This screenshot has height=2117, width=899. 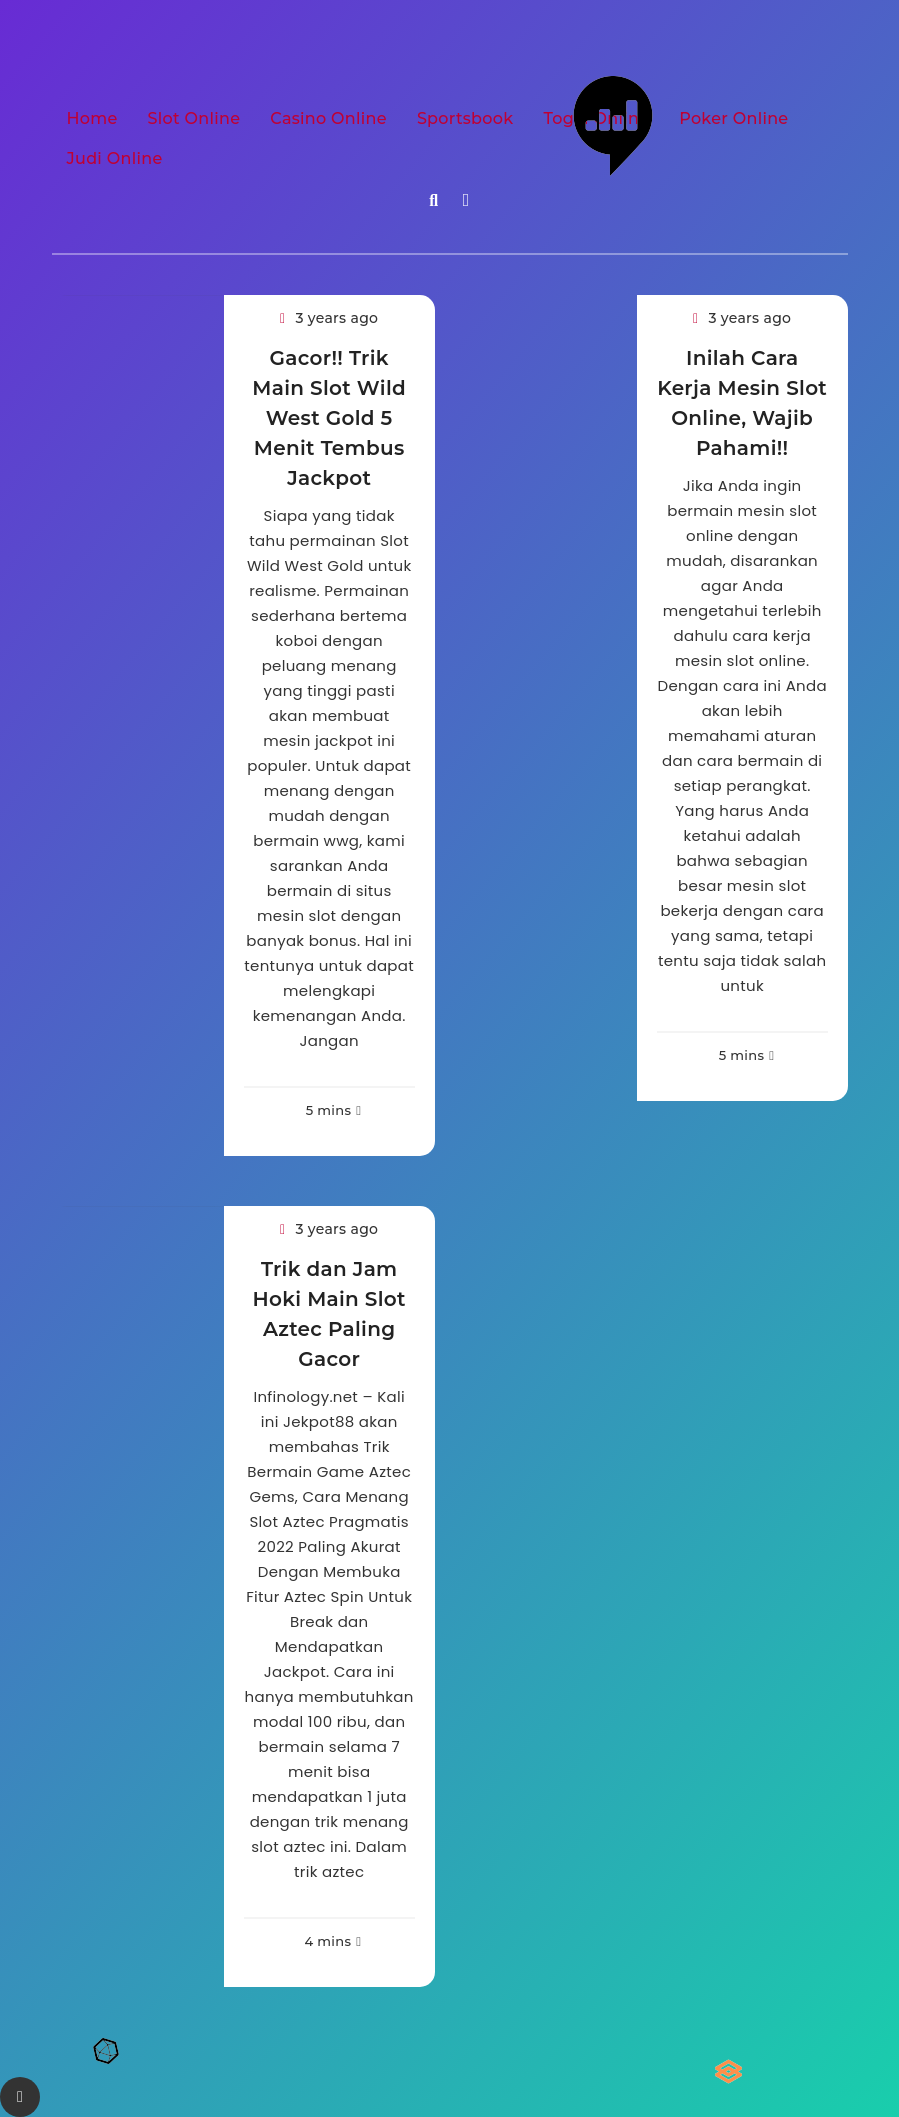 I want to click on open Redash dashboard, so click(x=613, y=126).